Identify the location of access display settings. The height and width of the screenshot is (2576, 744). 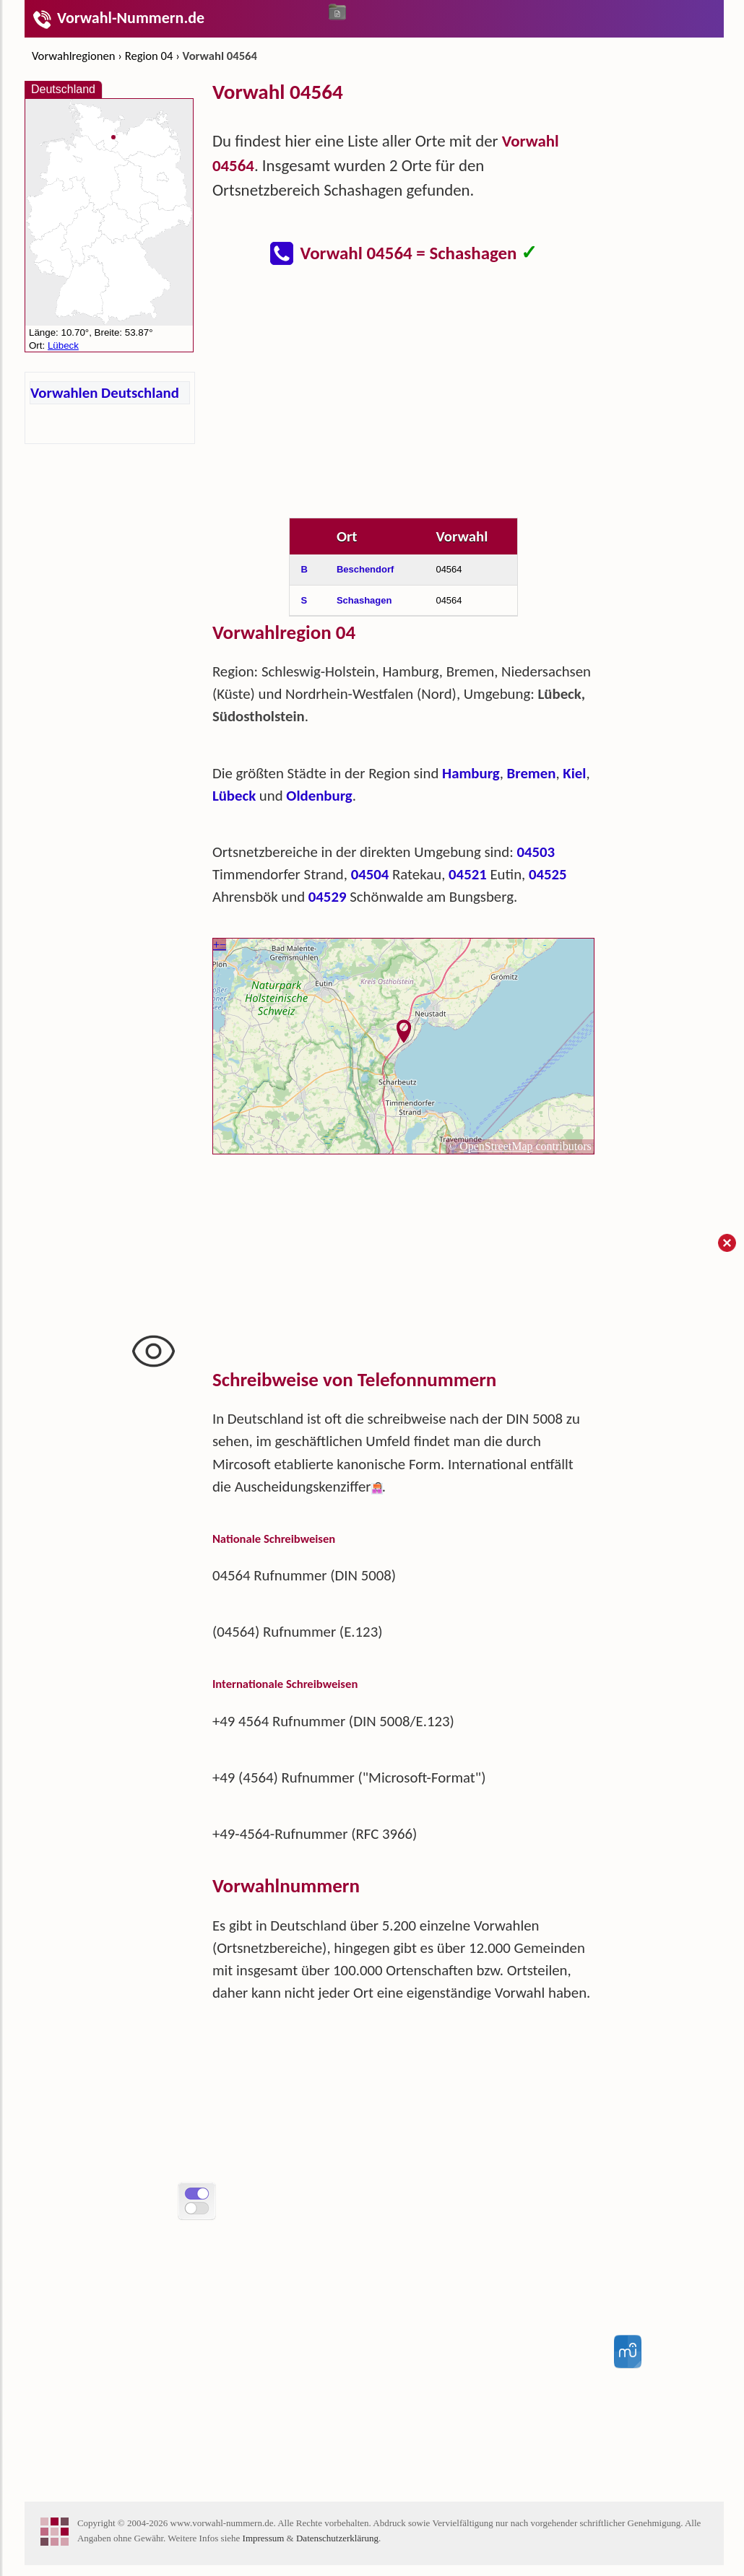
(153, 1351).